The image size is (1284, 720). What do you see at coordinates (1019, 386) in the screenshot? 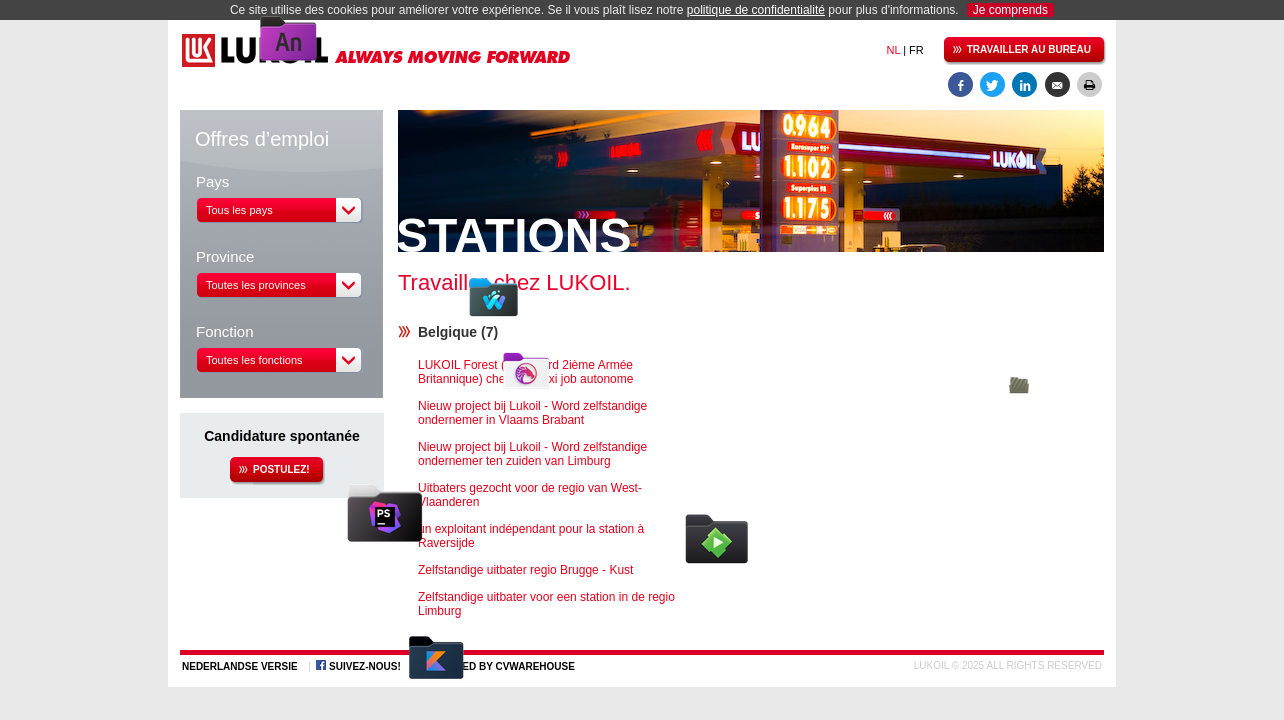
I see `indicates a folder currently being accessed or browsed` at bounding box center [1019, 386].